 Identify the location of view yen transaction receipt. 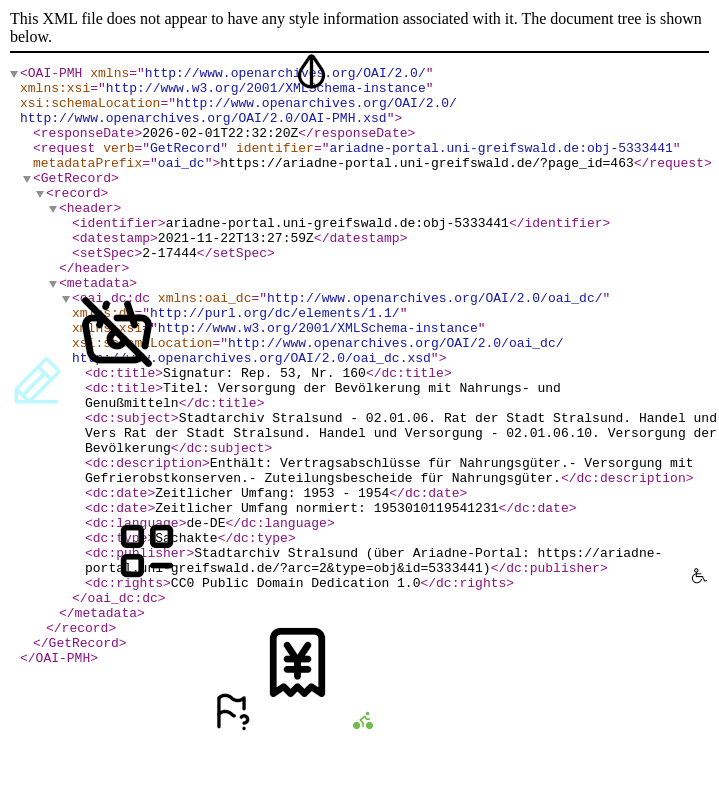
(297, 662).